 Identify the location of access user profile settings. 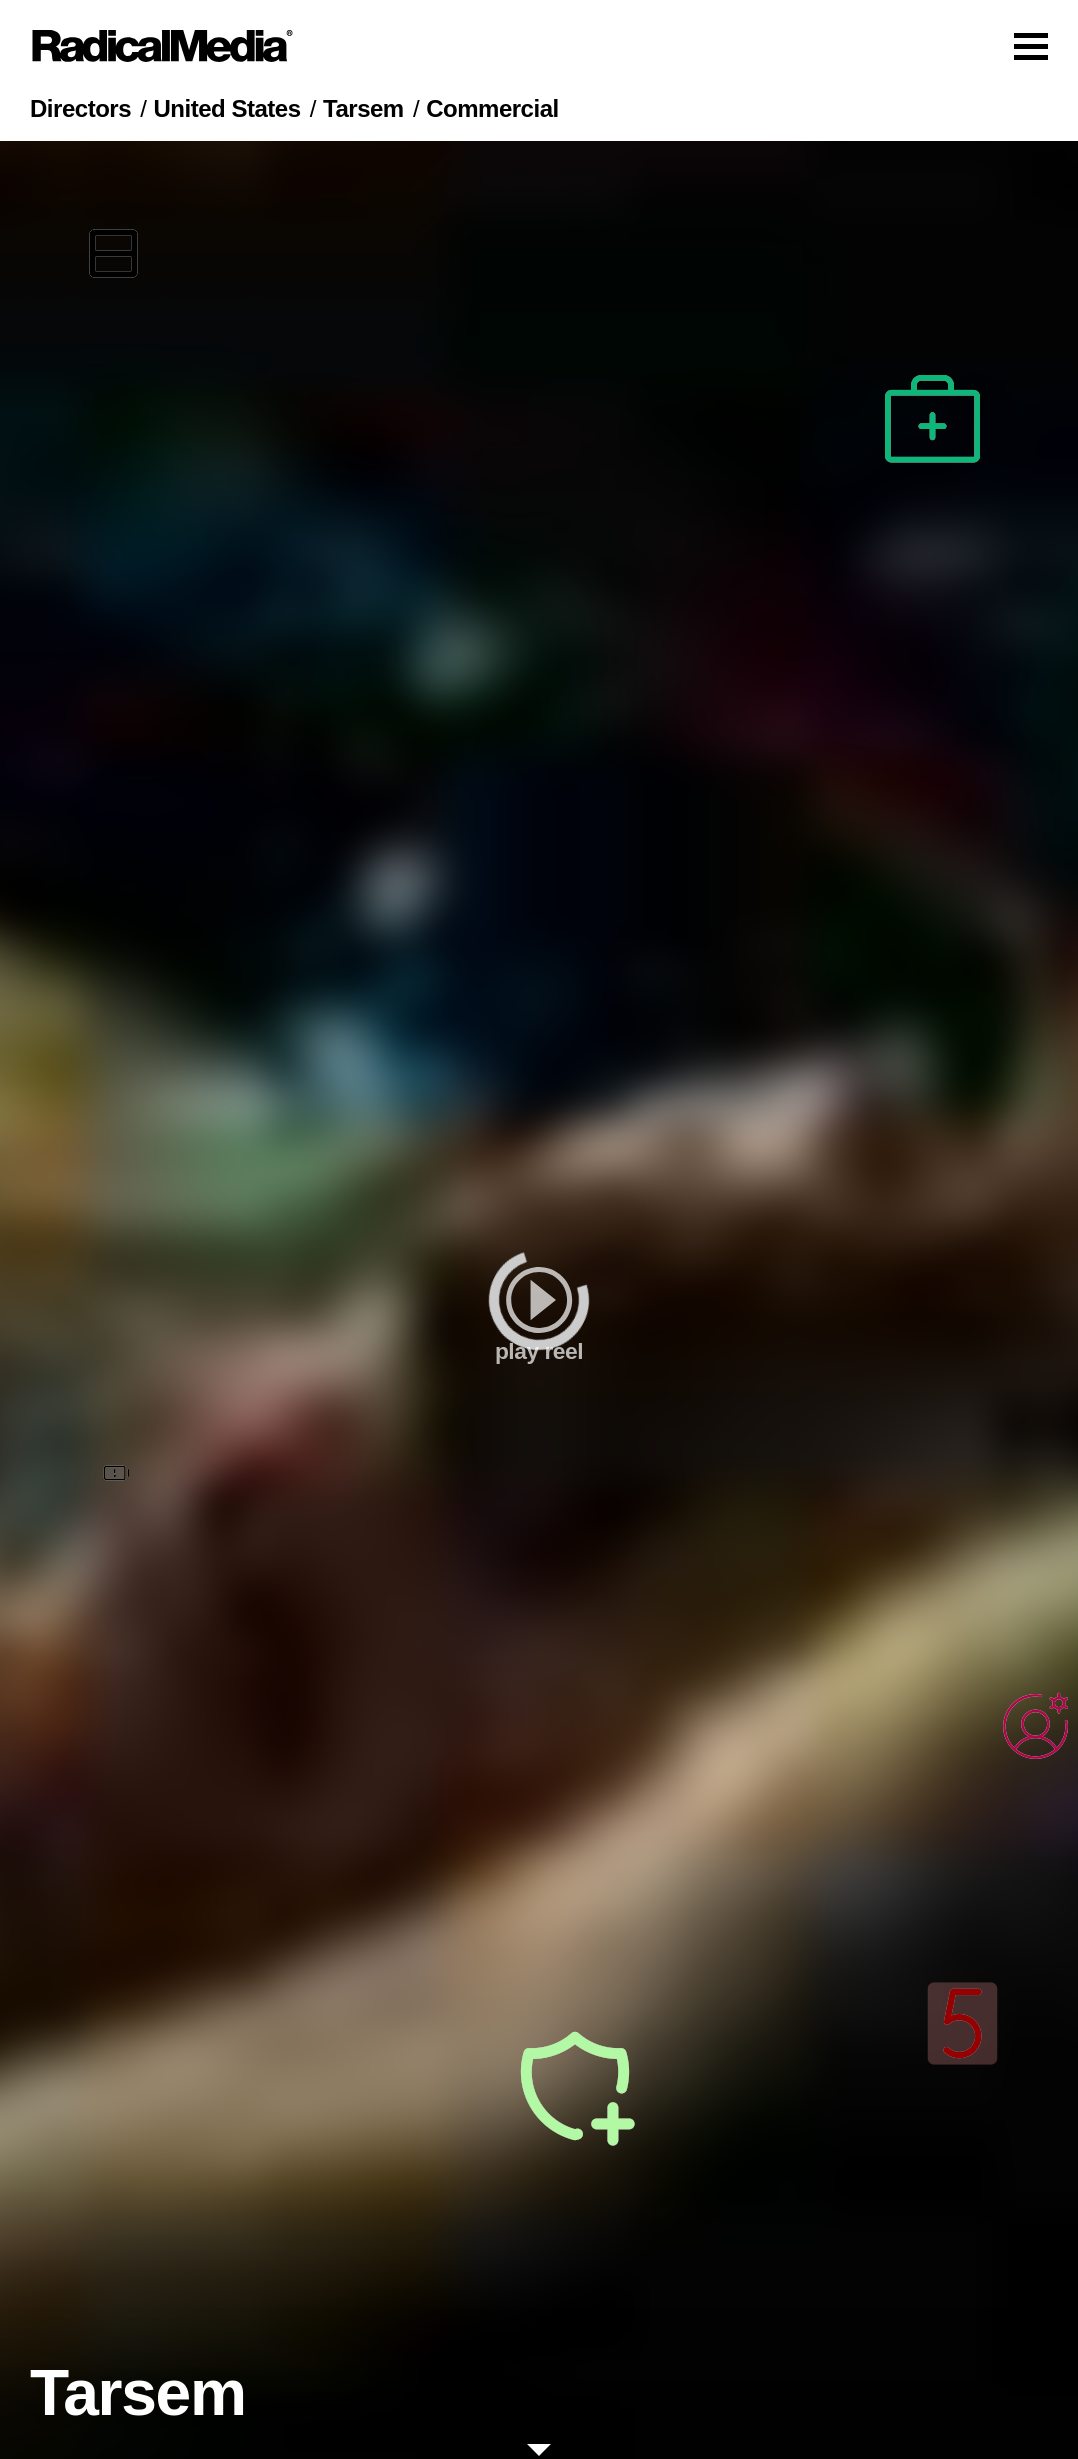
(1035, 1726).